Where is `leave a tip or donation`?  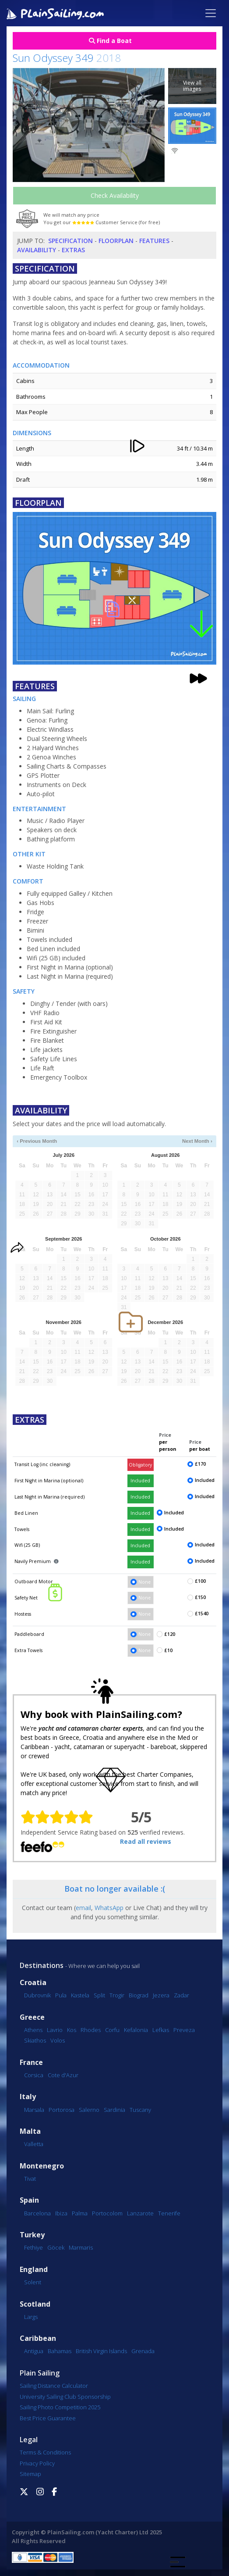 leave a tip or donation is located at coordinates (55, 1592).